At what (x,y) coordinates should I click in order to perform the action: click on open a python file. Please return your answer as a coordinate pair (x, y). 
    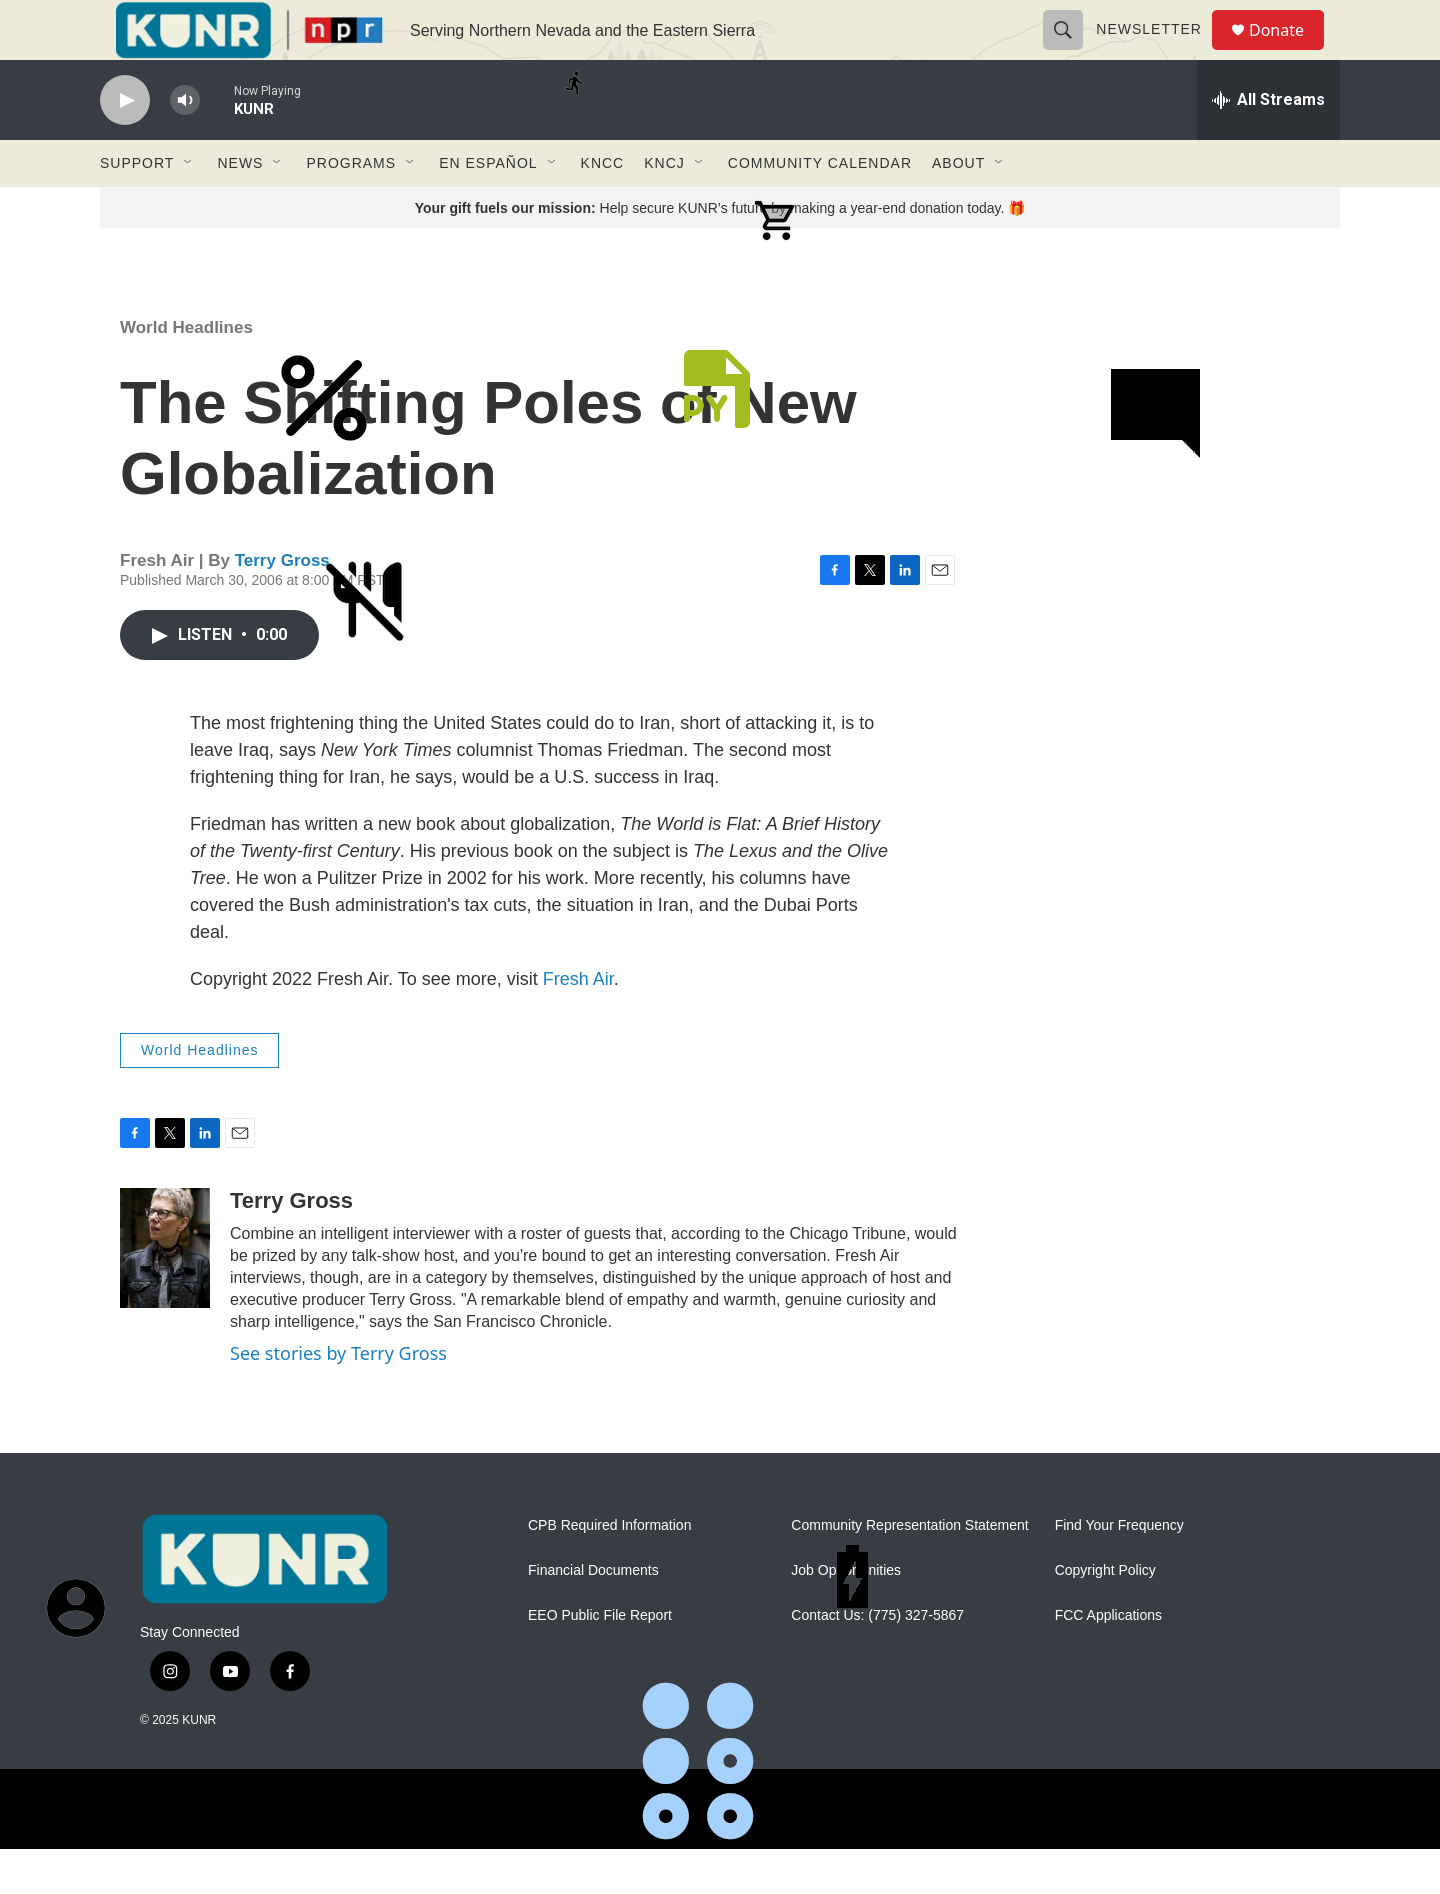
    Looking at the image, I should click on (717, 389).